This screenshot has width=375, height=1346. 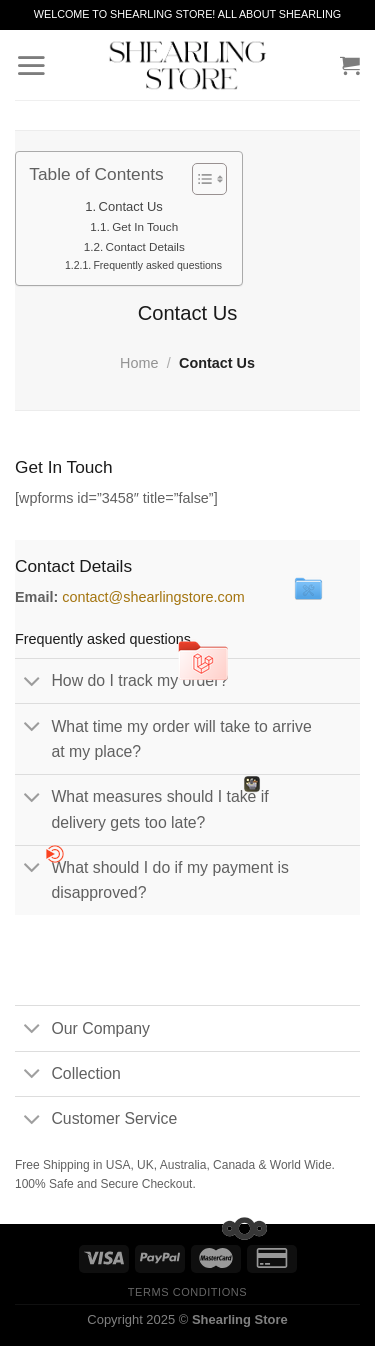 What do you see at coordinates (244, 1228) in the screenshot?
I see `connect to owncloud account` at bounding box center [244, 1228].